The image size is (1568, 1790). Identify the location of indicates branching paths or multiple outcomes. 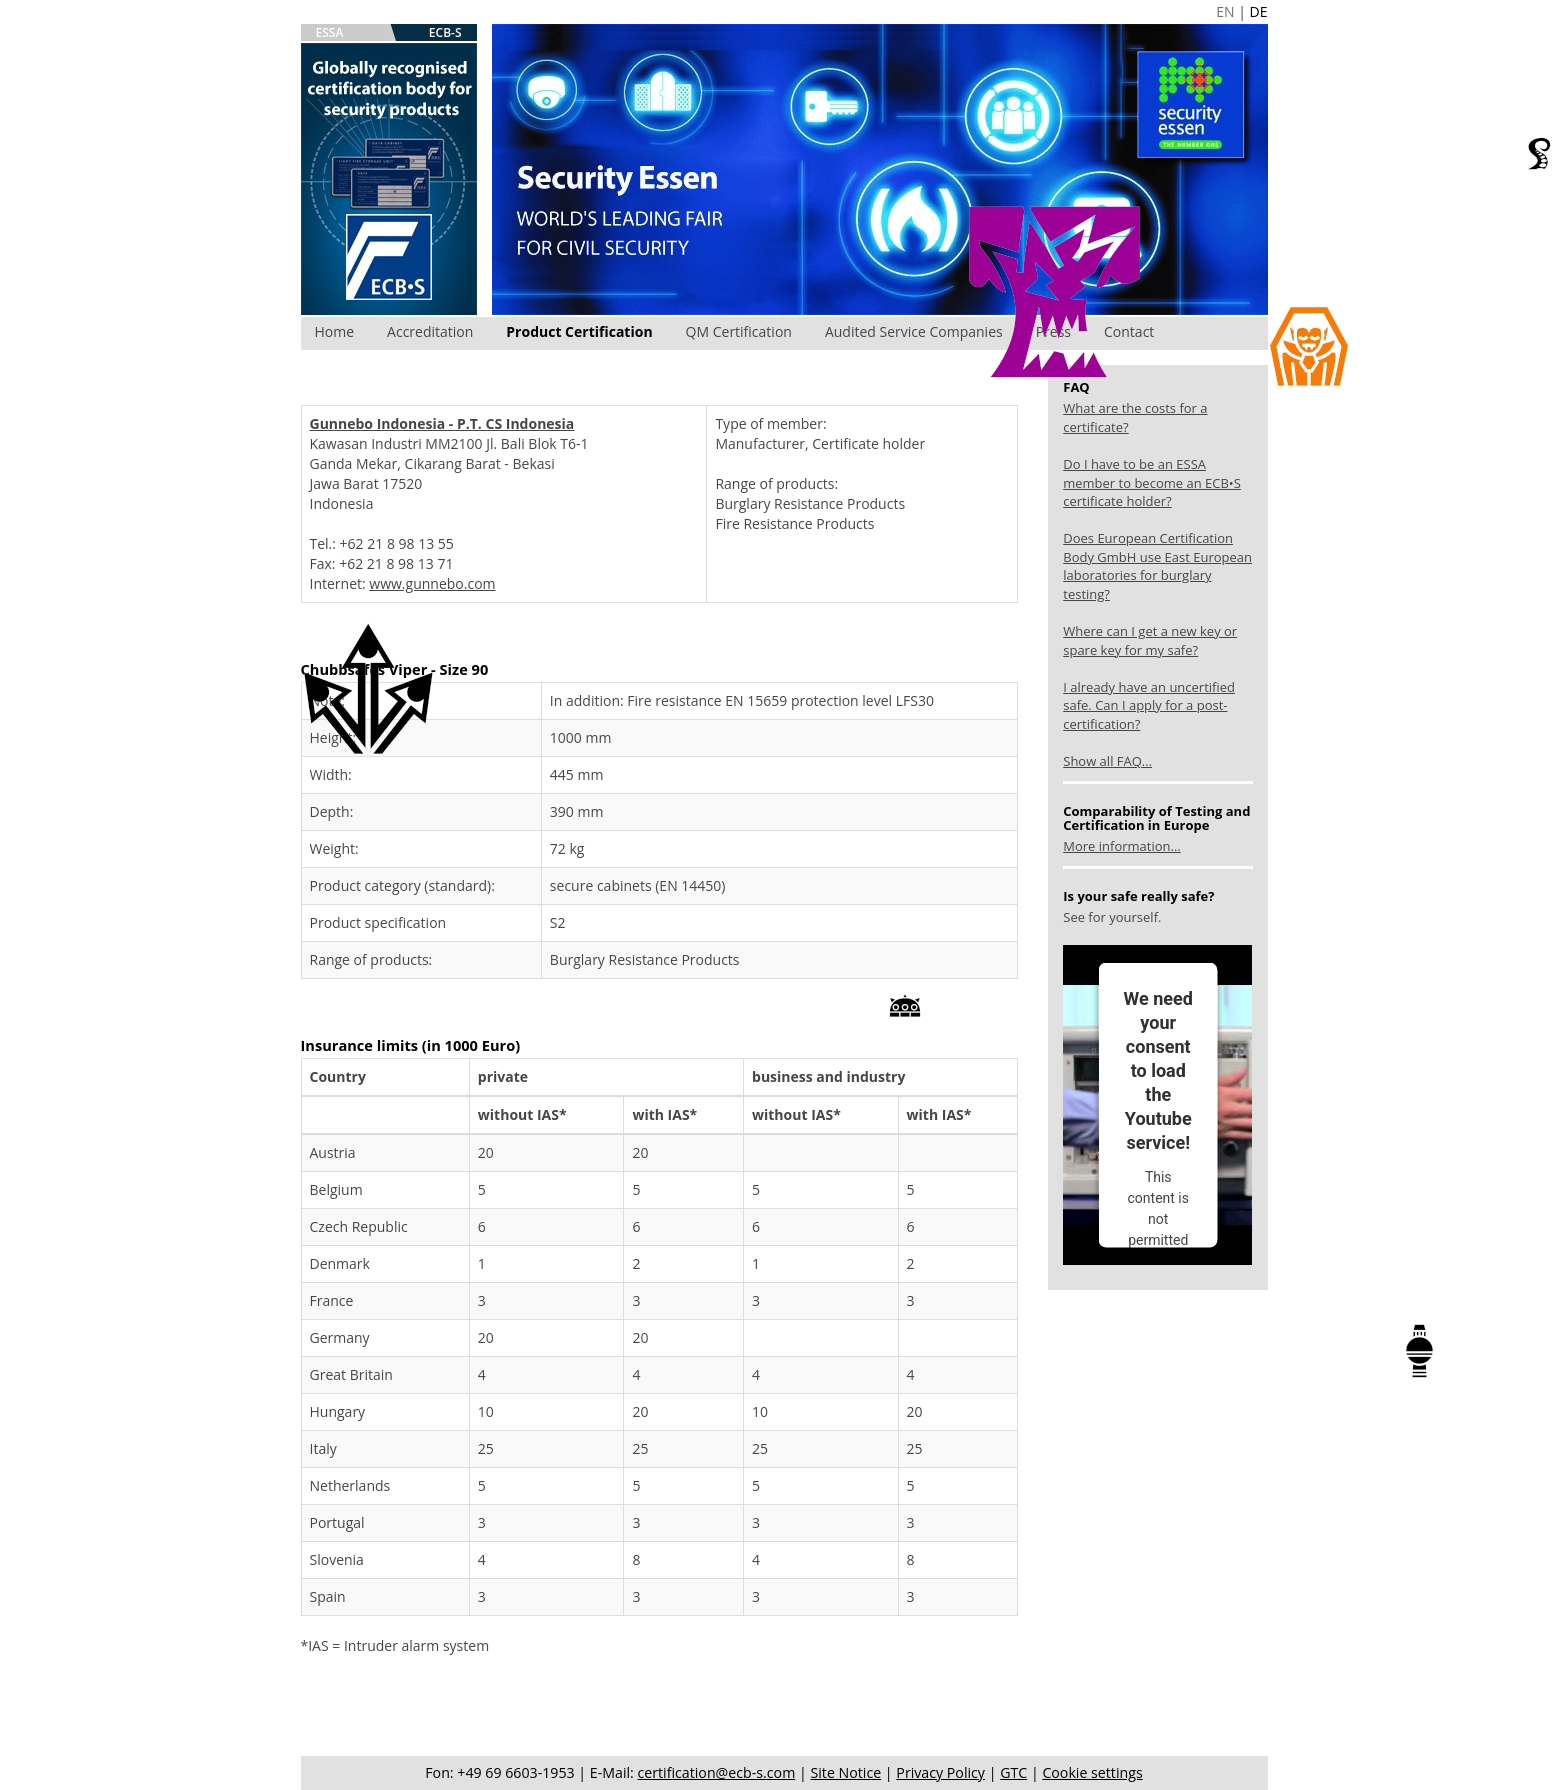
(367, 689).